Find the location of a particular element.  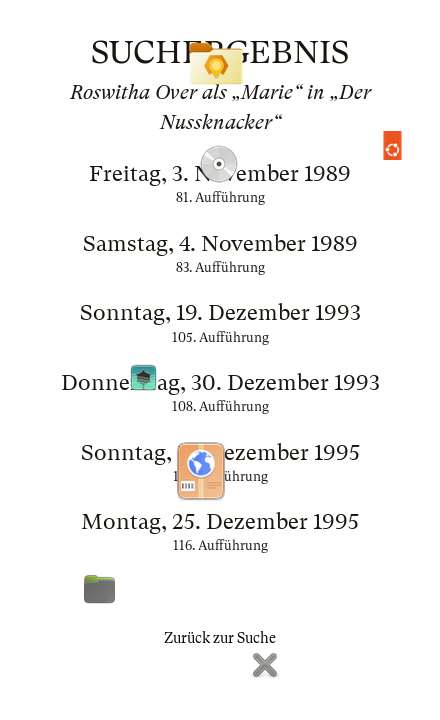

launch the GNOME Mines puzzle game is located at coordinates (143, 377).